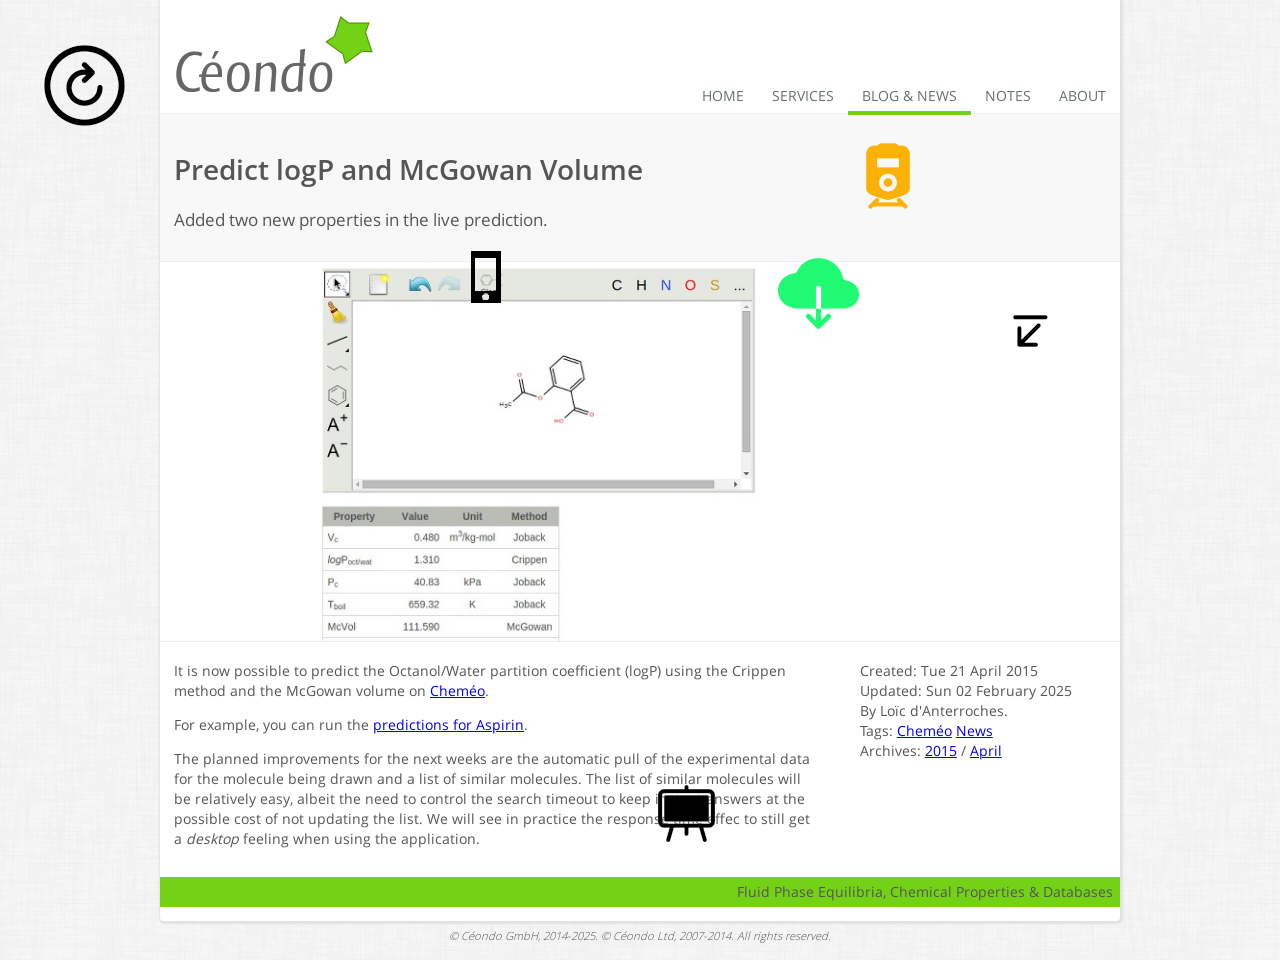 This screenshot has width=1280, height=960. I want to click on download file from cloud storage, so click(818, 293).